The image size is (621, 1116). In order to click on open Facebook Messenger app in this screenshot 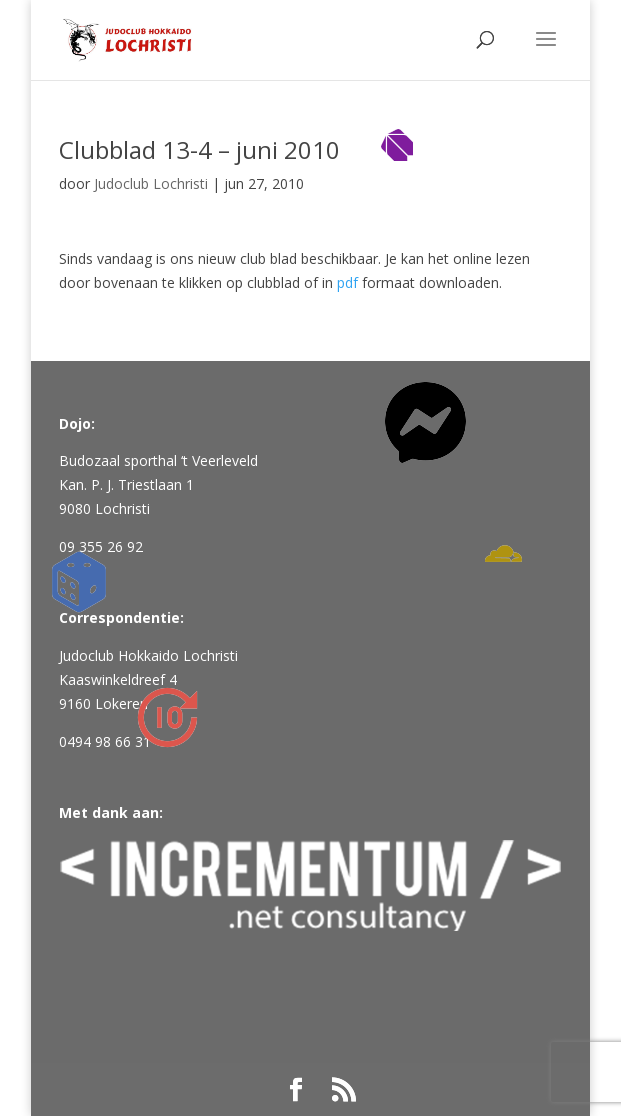, I will do `click(425, 422)`.